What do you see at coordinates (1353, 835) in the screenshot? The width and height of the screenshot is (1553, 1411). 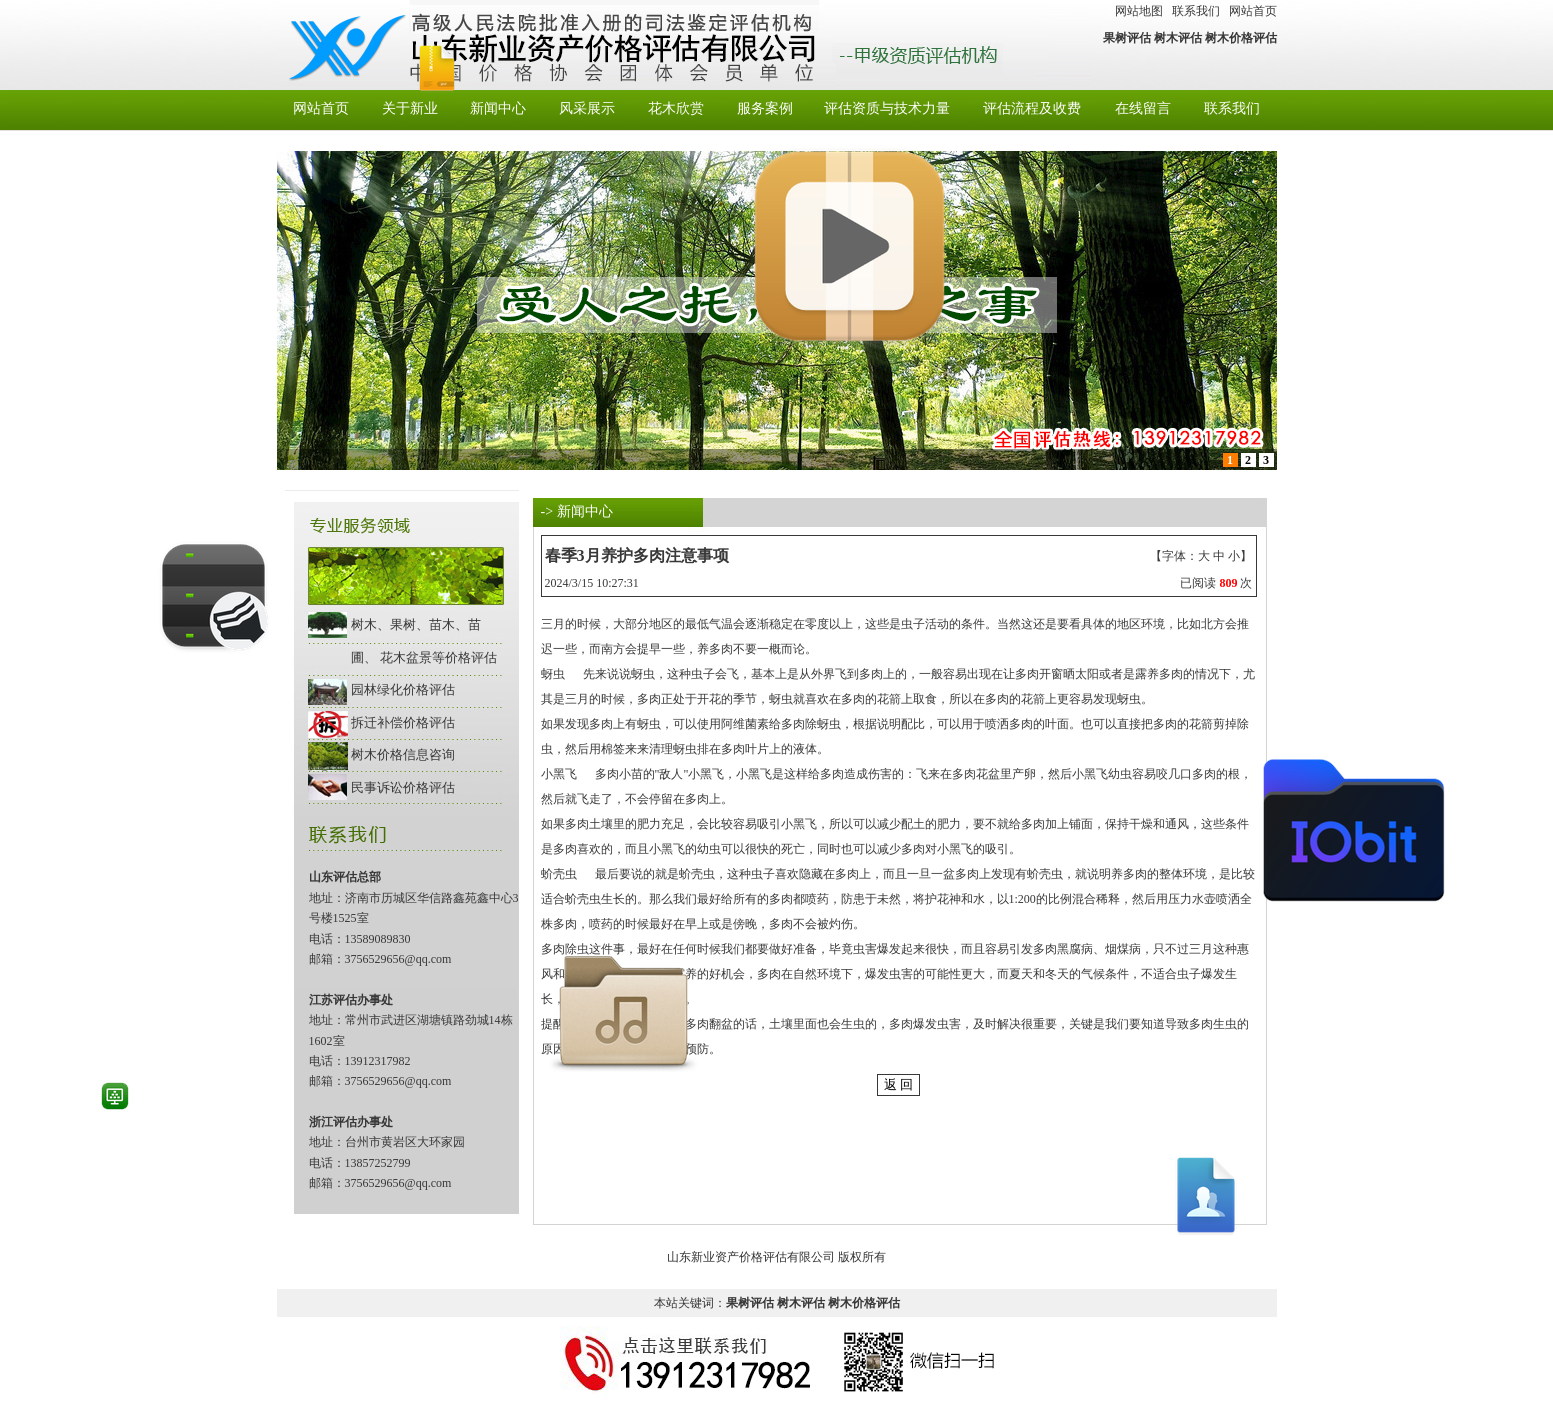 I see `open the IObit application folder` at bounding box center [1353, 835].